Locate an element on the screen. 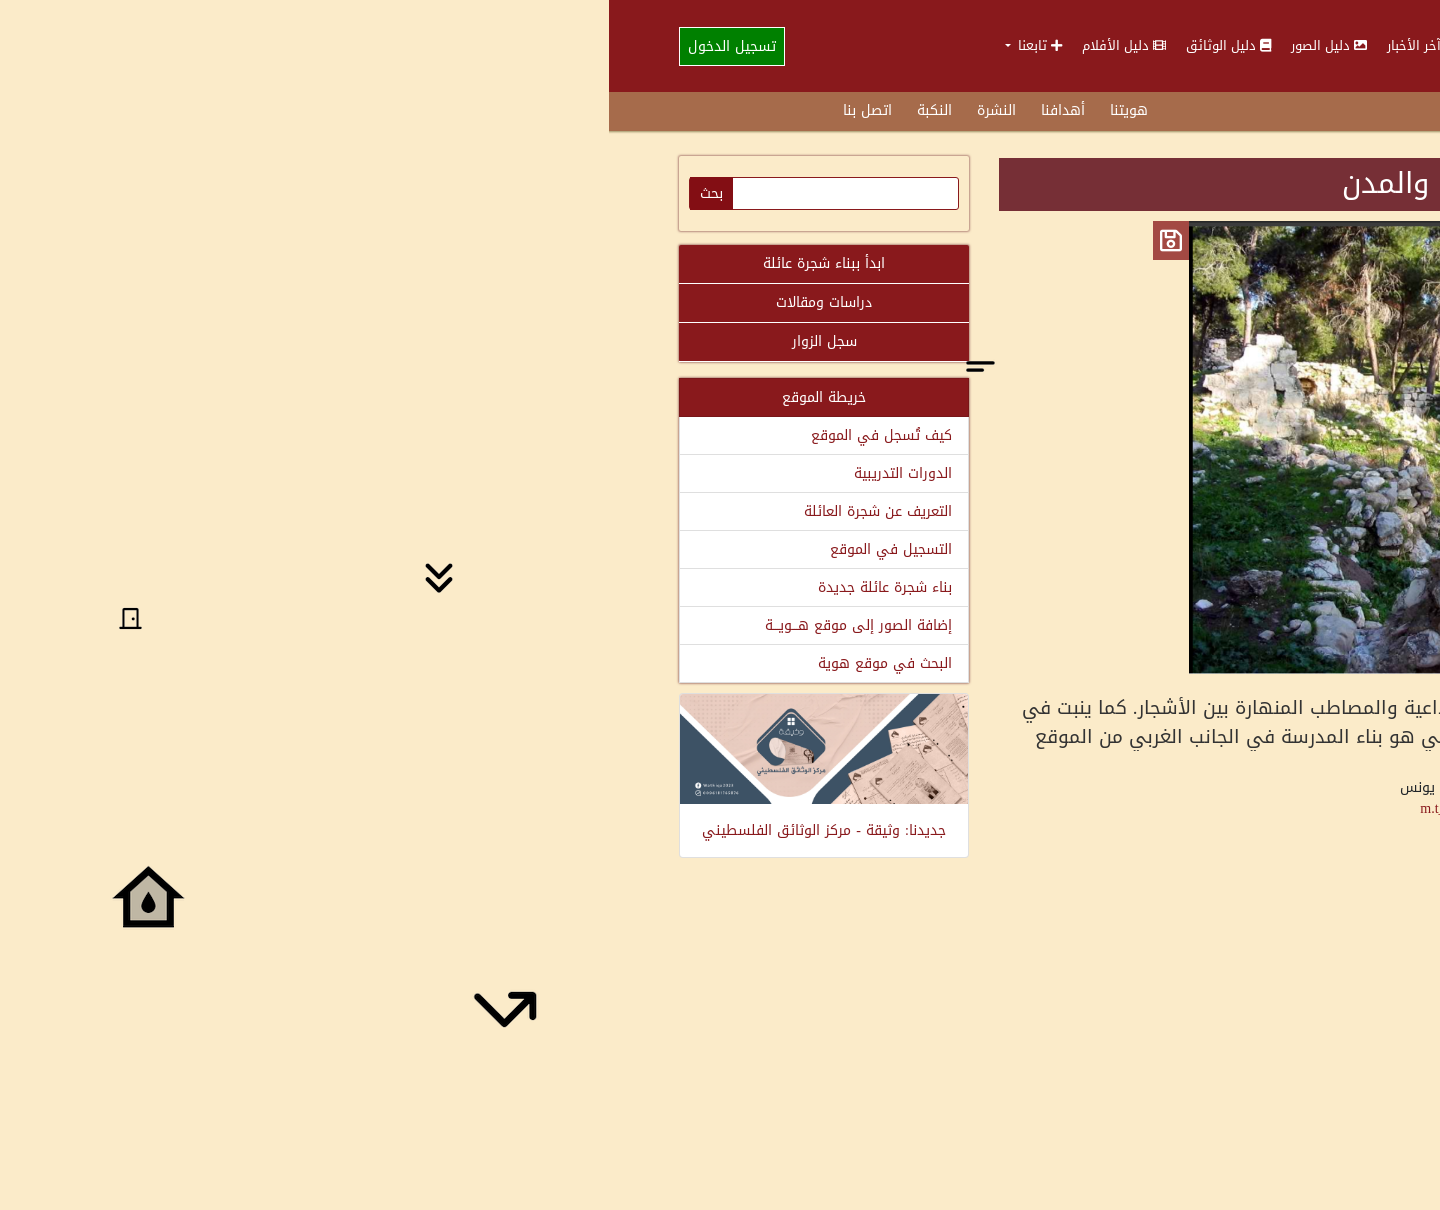  exit or log out of the application is located at coordinates (130, 618).